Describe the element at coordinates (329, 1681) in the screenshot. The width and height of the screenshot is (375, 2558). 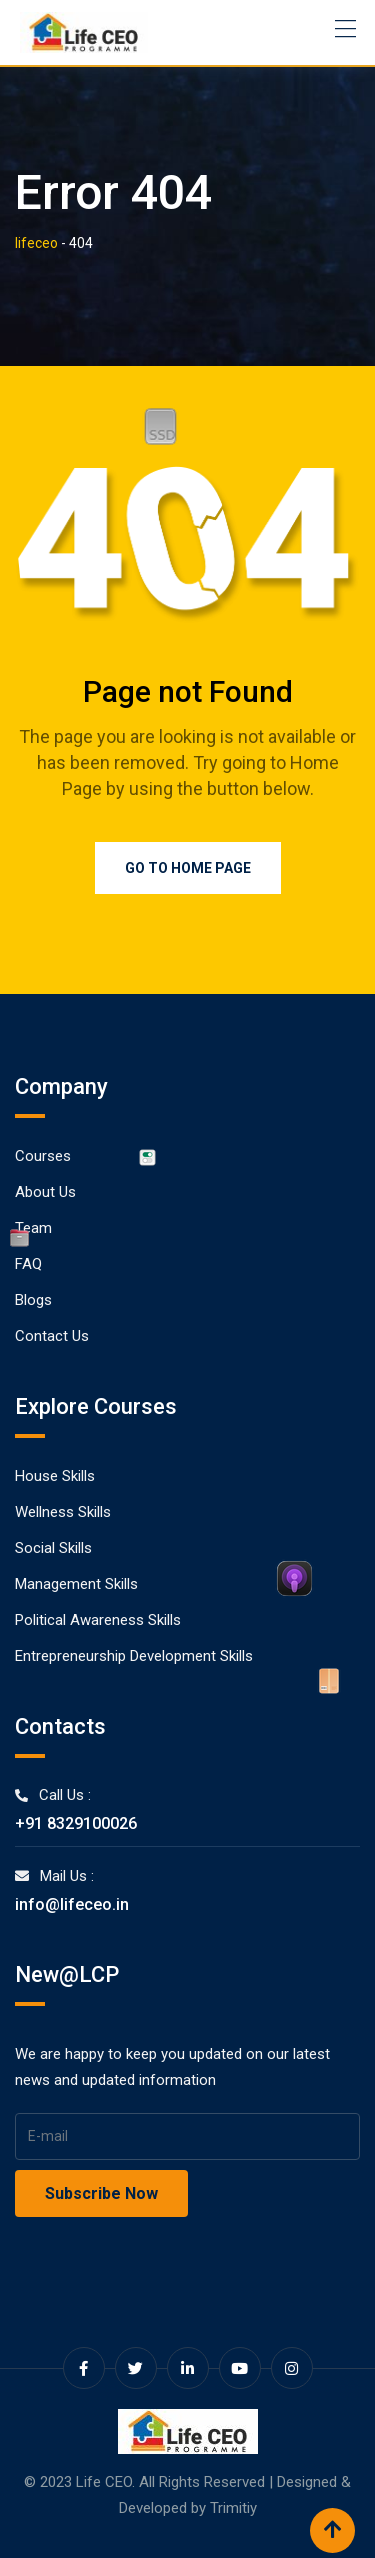
I see `open package manager application` at that location.